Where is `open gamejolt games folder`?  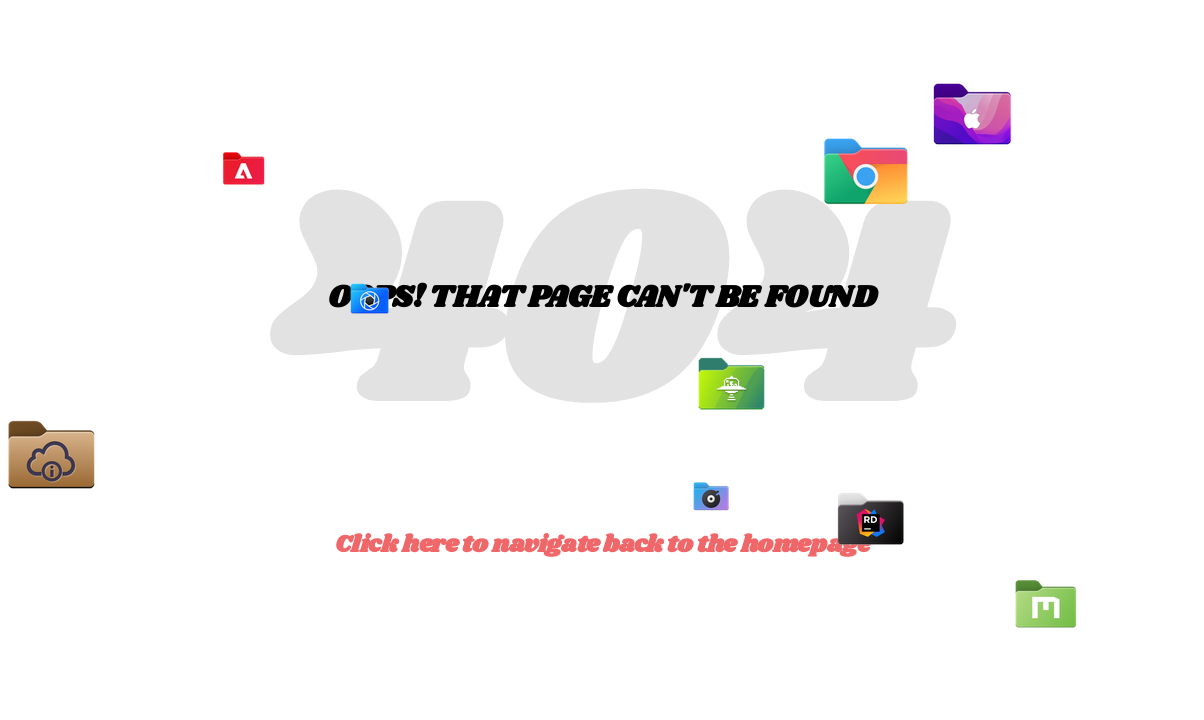 open gamejolt games folder is located at coordinates (731, 385).